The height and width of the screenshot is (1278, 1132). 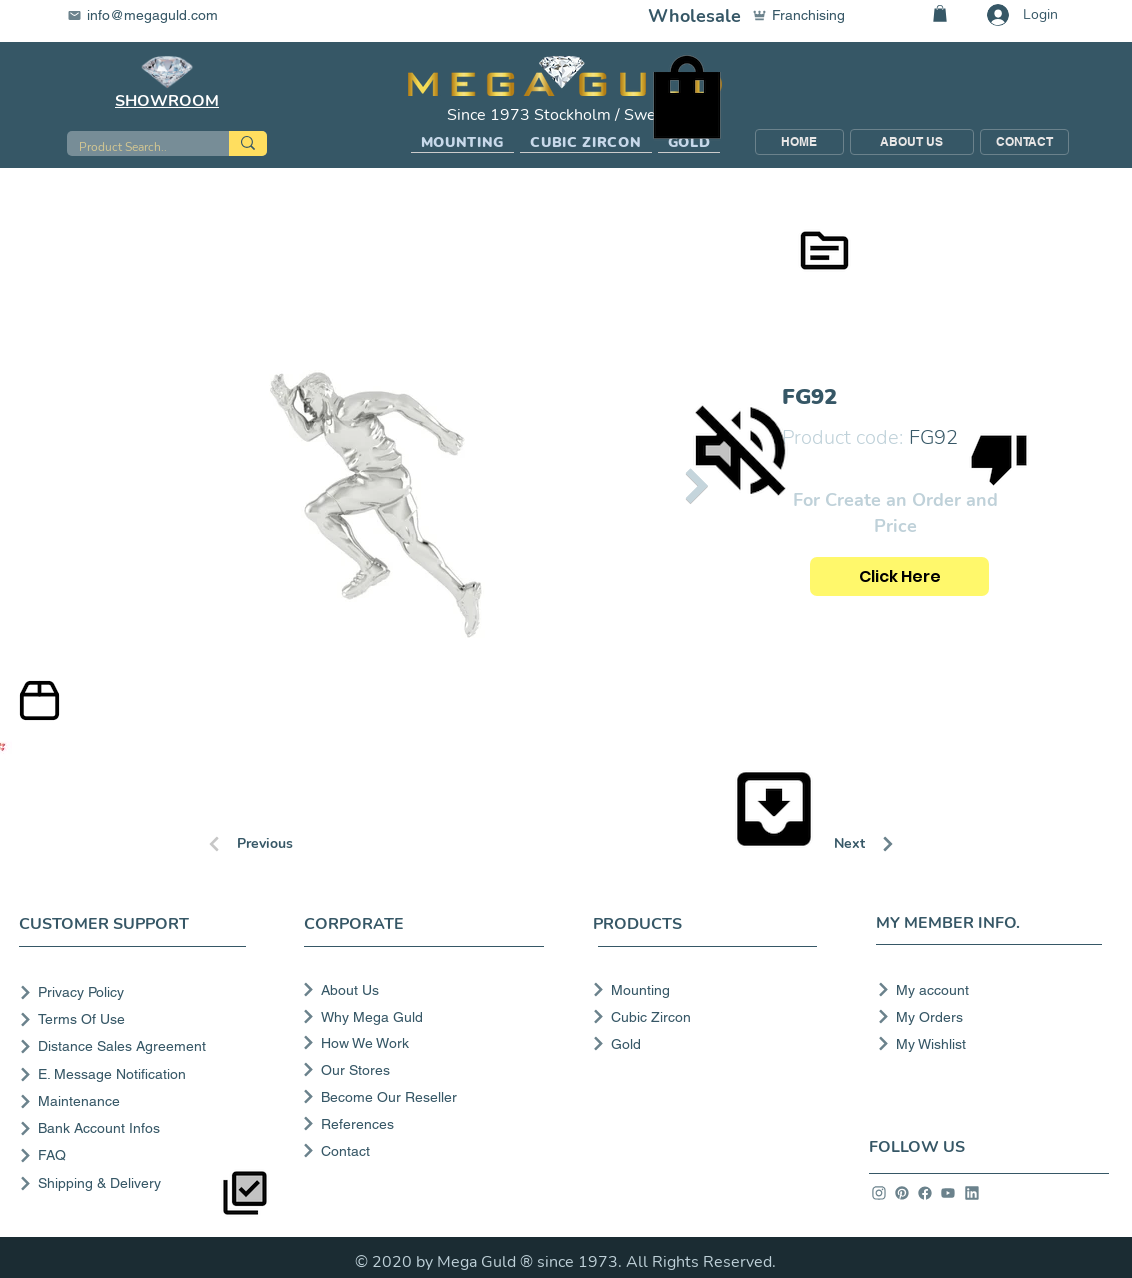 I want to click on access source files or documents, so click(x=824, y=250).